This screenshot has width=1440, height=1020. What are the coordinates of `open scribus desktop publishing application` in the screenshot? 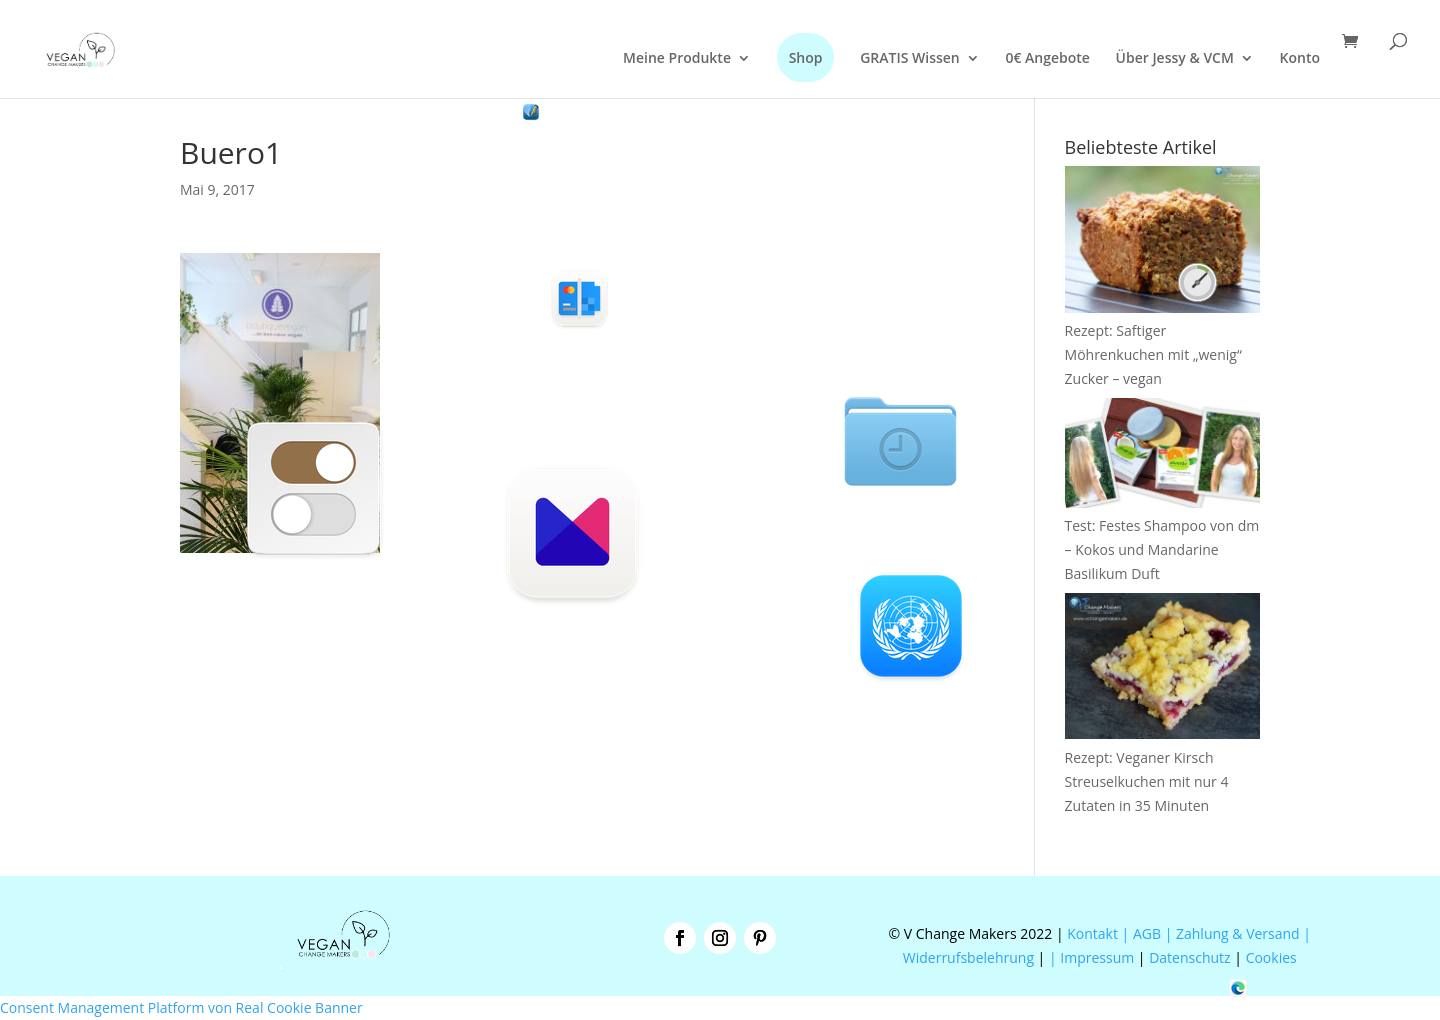 It's located at (531, 112).